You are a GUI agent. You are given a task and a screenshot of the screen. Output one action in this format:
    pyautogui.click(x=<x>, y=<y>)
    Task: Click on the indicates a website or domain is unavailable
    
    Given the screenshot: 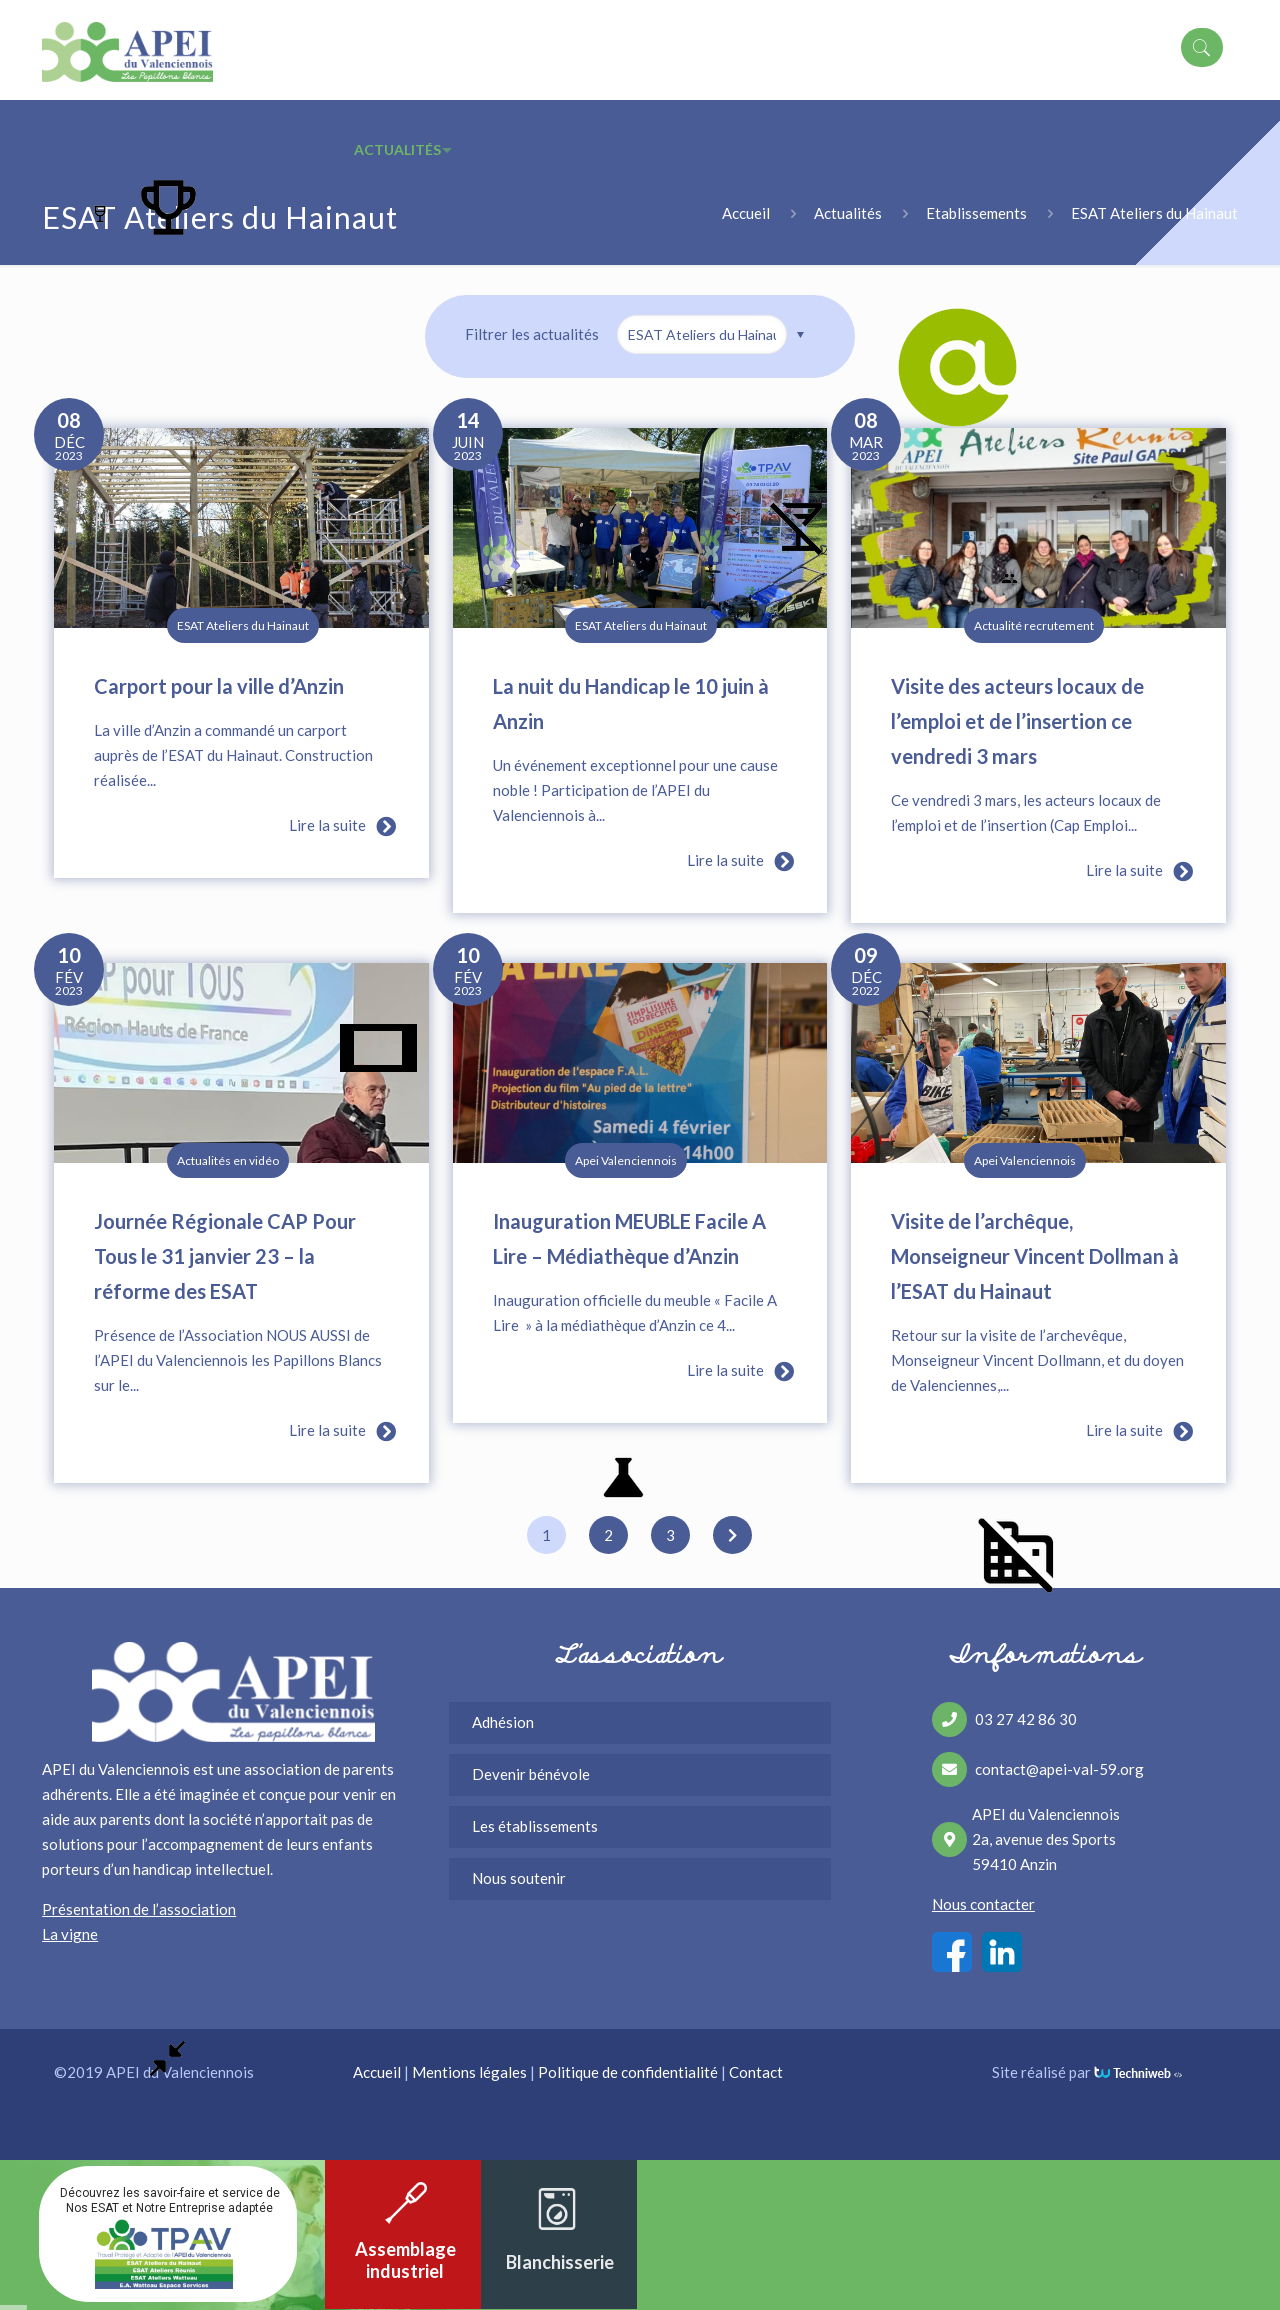 What is the action you would take?
    pyautogui.click(x=1018, y=1552)
    